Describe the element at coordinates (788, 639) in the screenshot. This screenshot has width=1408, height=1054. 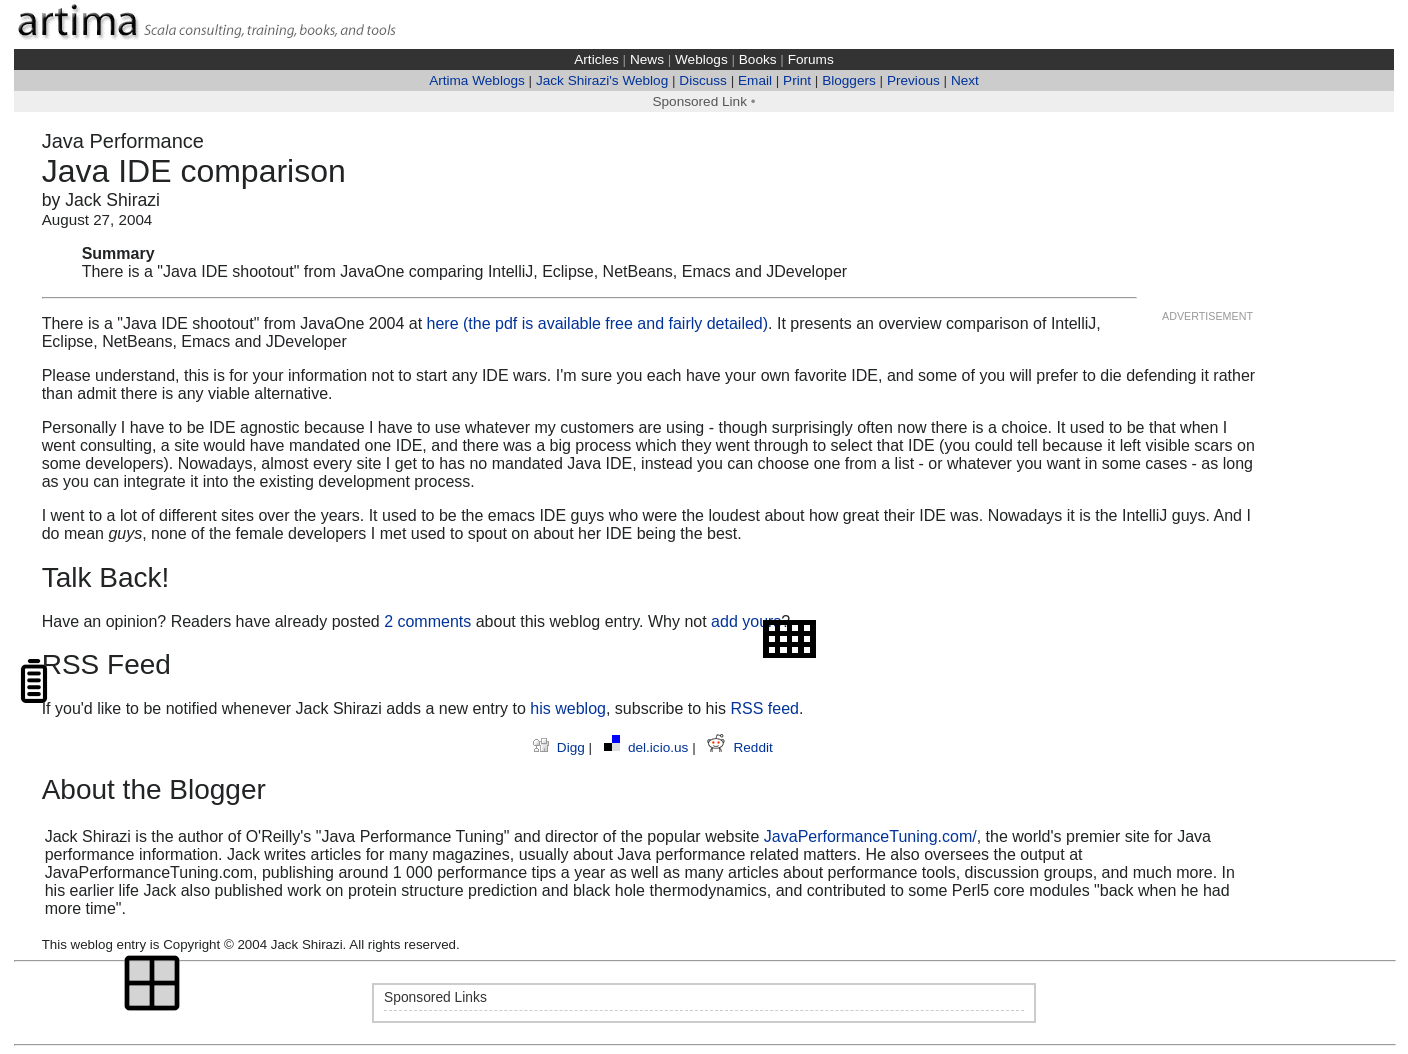
I see `switch to comfortable grid view` at that location.